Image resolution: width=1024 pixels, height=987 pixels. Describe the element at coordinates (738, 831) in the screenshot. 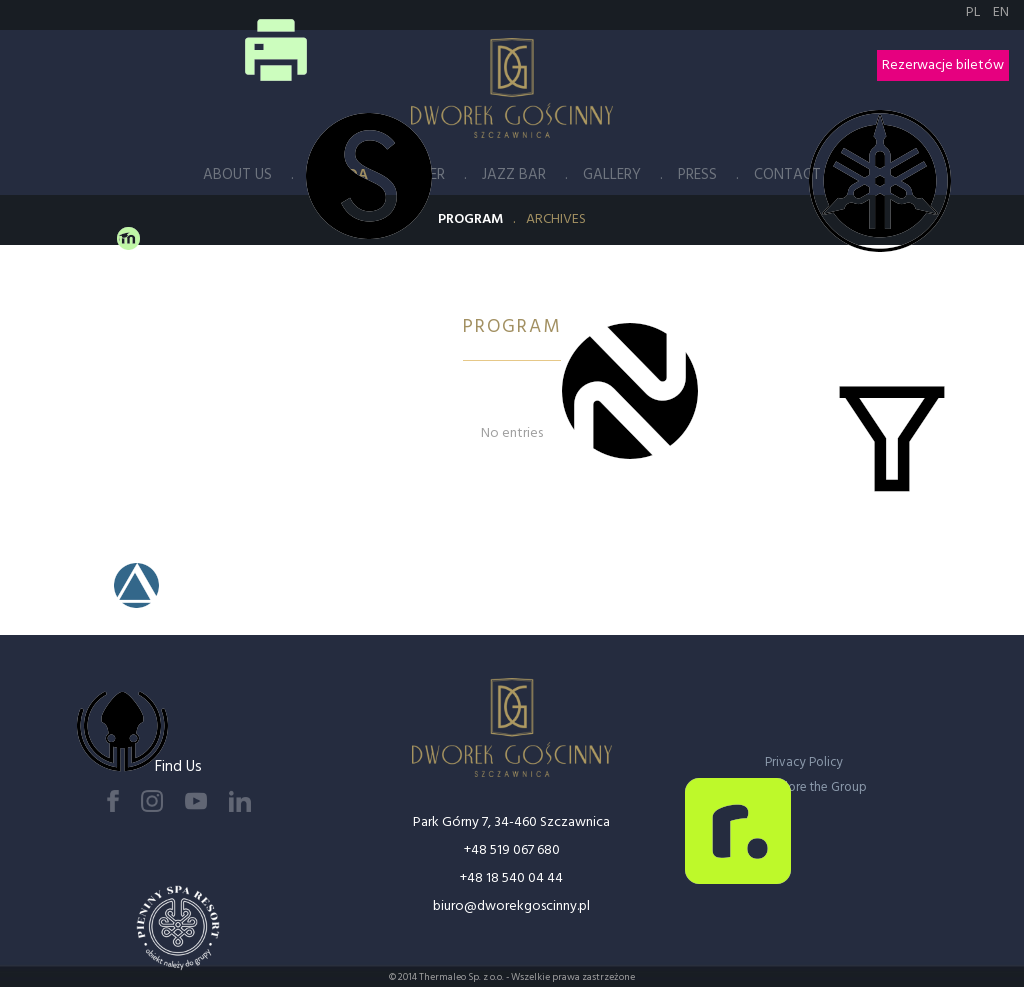

I see `open roadmap.sh website or app` at that location.